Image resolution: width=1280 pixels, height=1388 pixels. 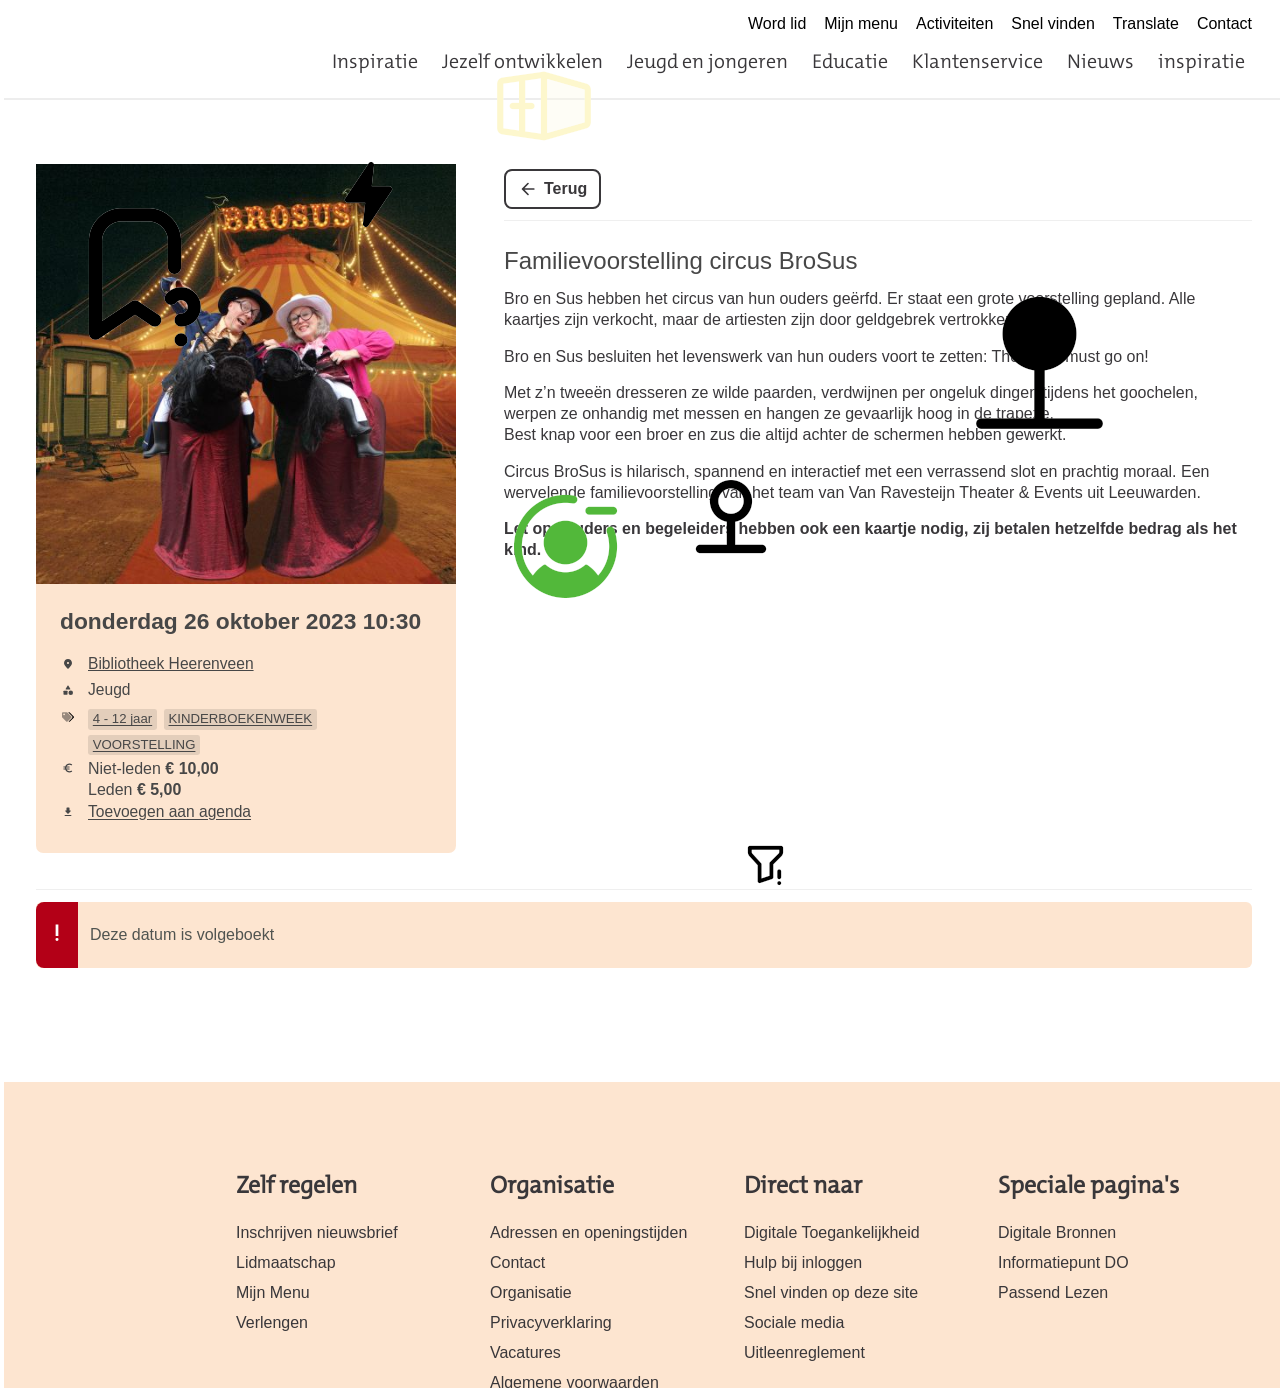 I want to click on remove a user from your contacts, so click(x=565, y=546).